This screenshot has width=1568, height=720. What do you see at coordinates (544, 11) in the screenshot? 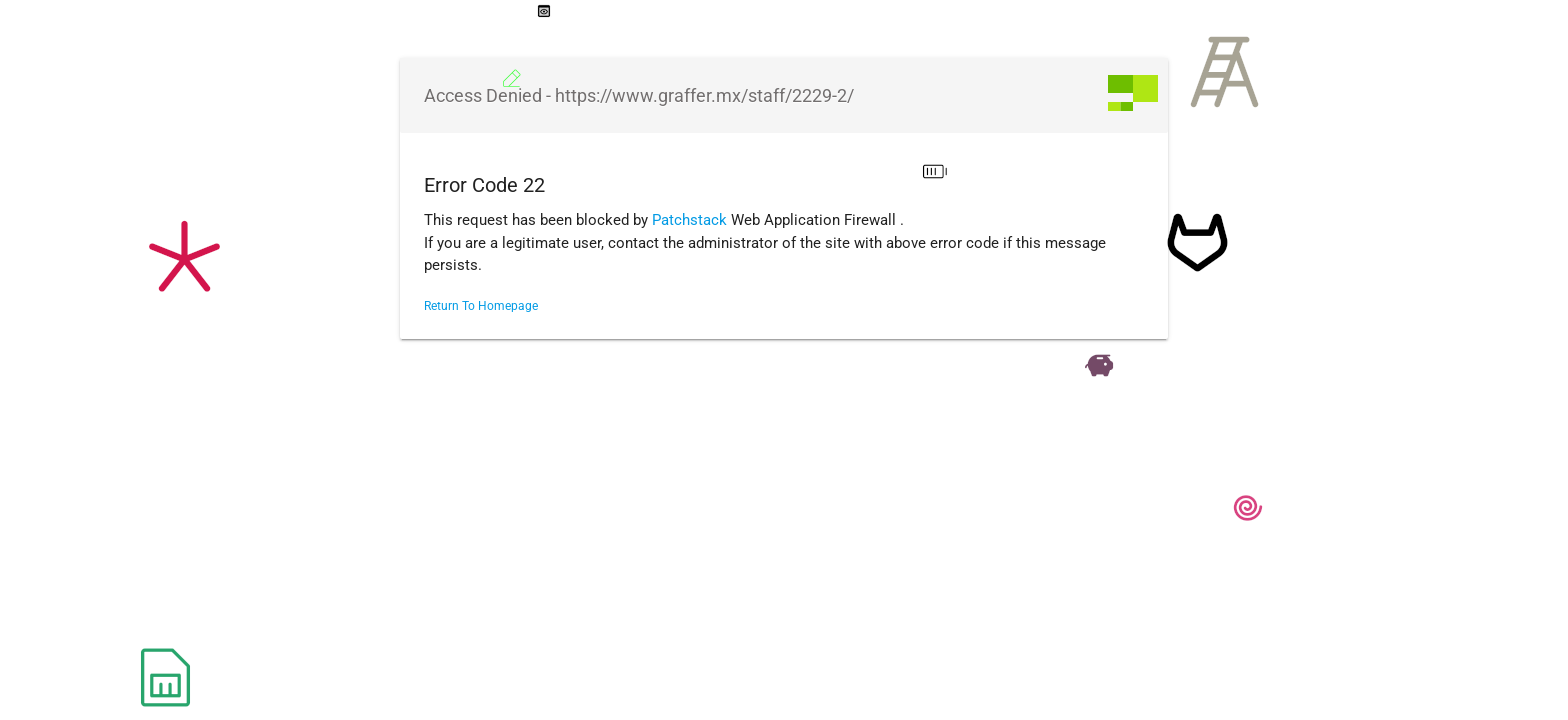
I see `preview content before opening or saving` at bounding box center [544, 11].